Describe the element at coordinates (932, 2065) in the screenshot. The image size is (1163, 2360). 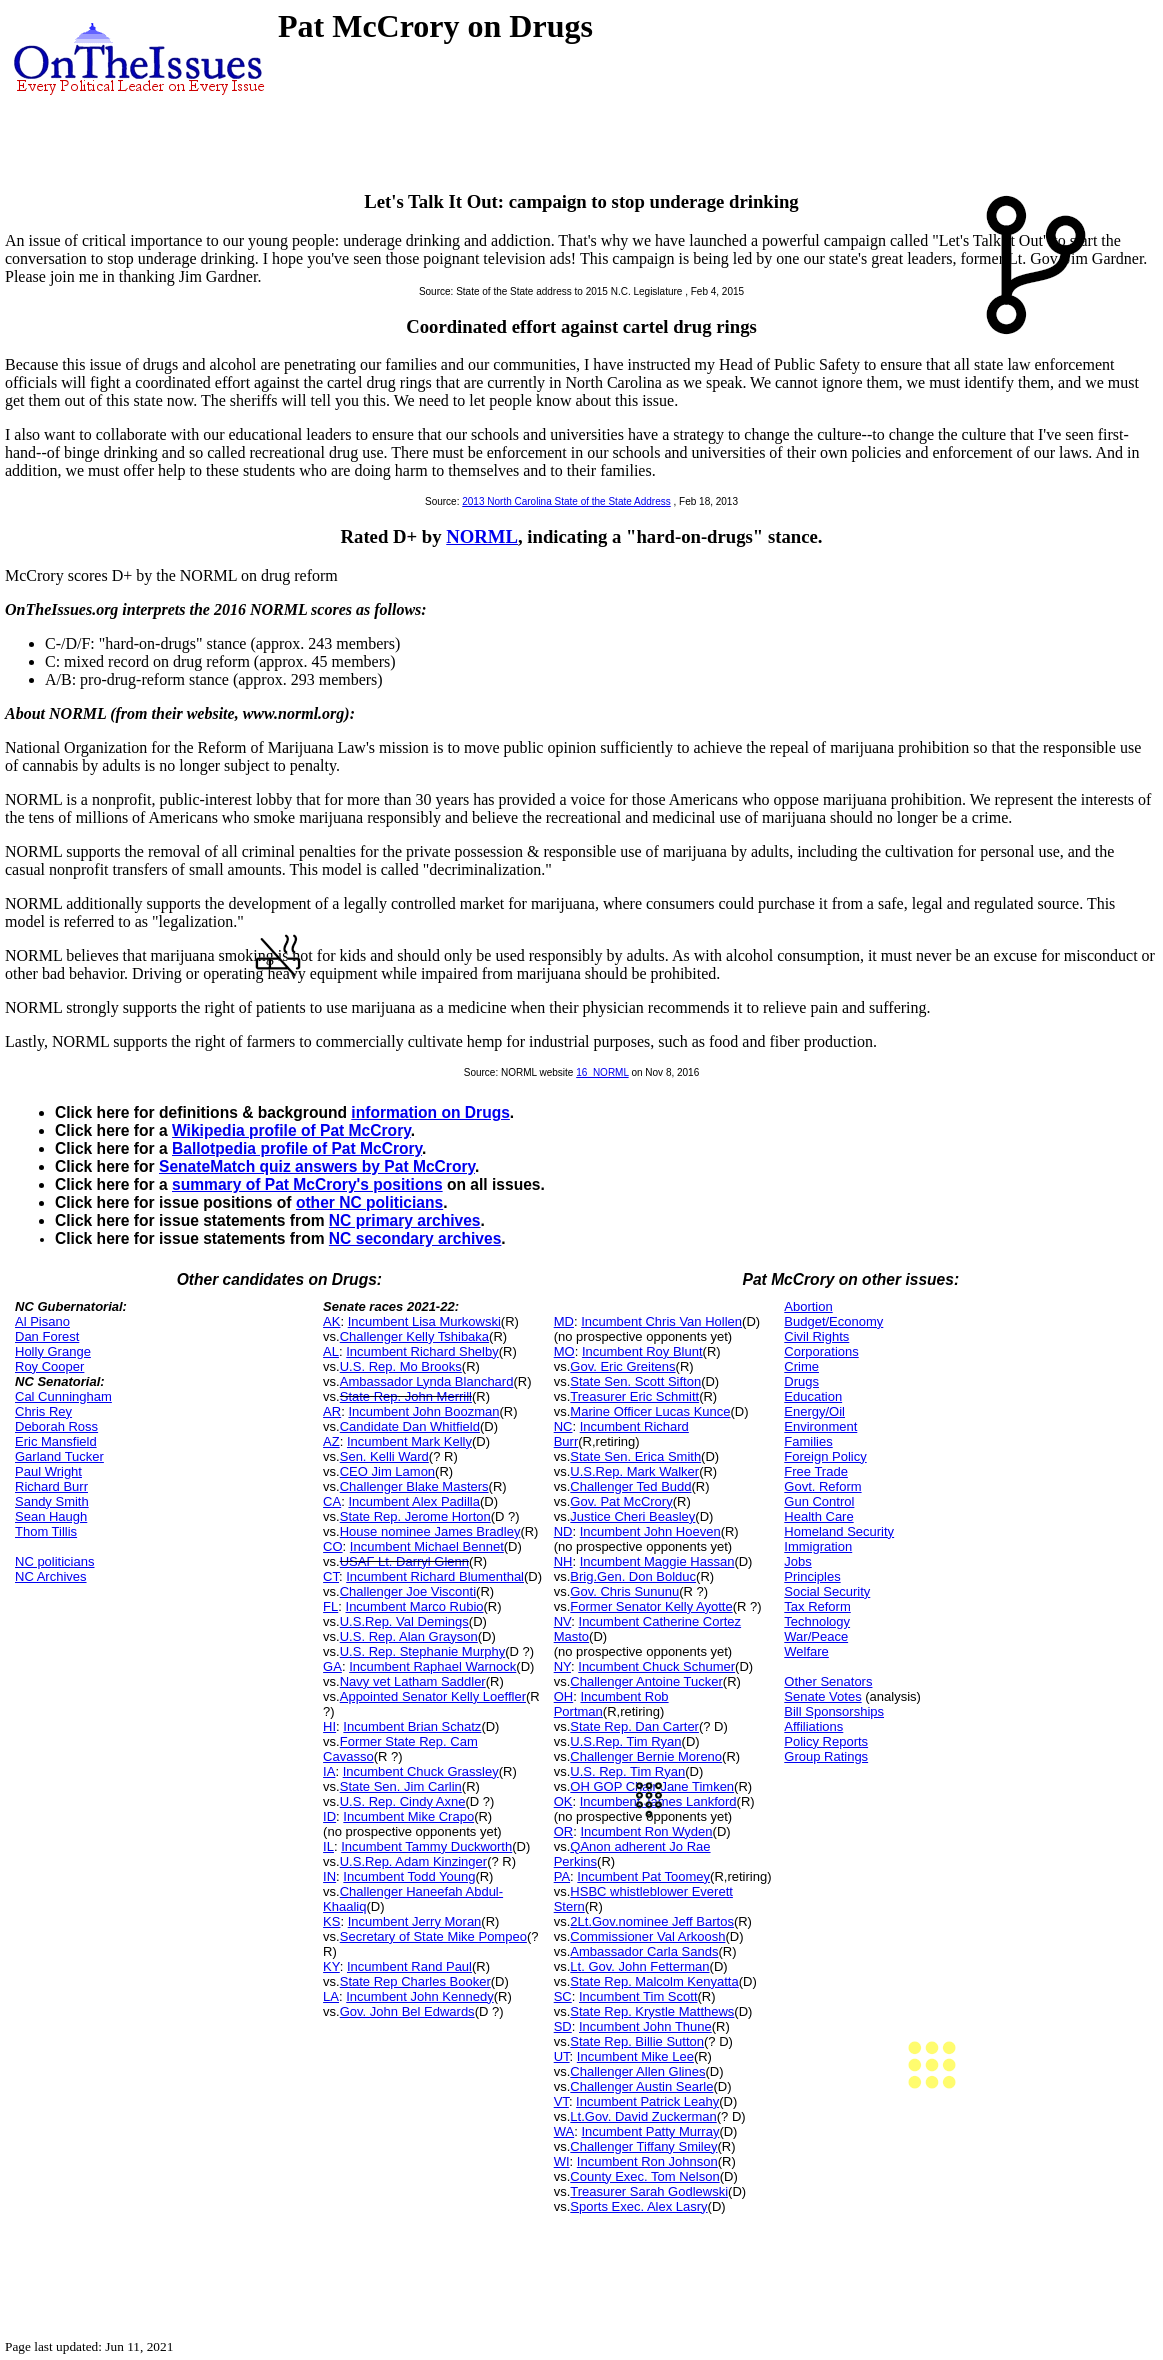
I see `open the app drawer or menu` at that location.